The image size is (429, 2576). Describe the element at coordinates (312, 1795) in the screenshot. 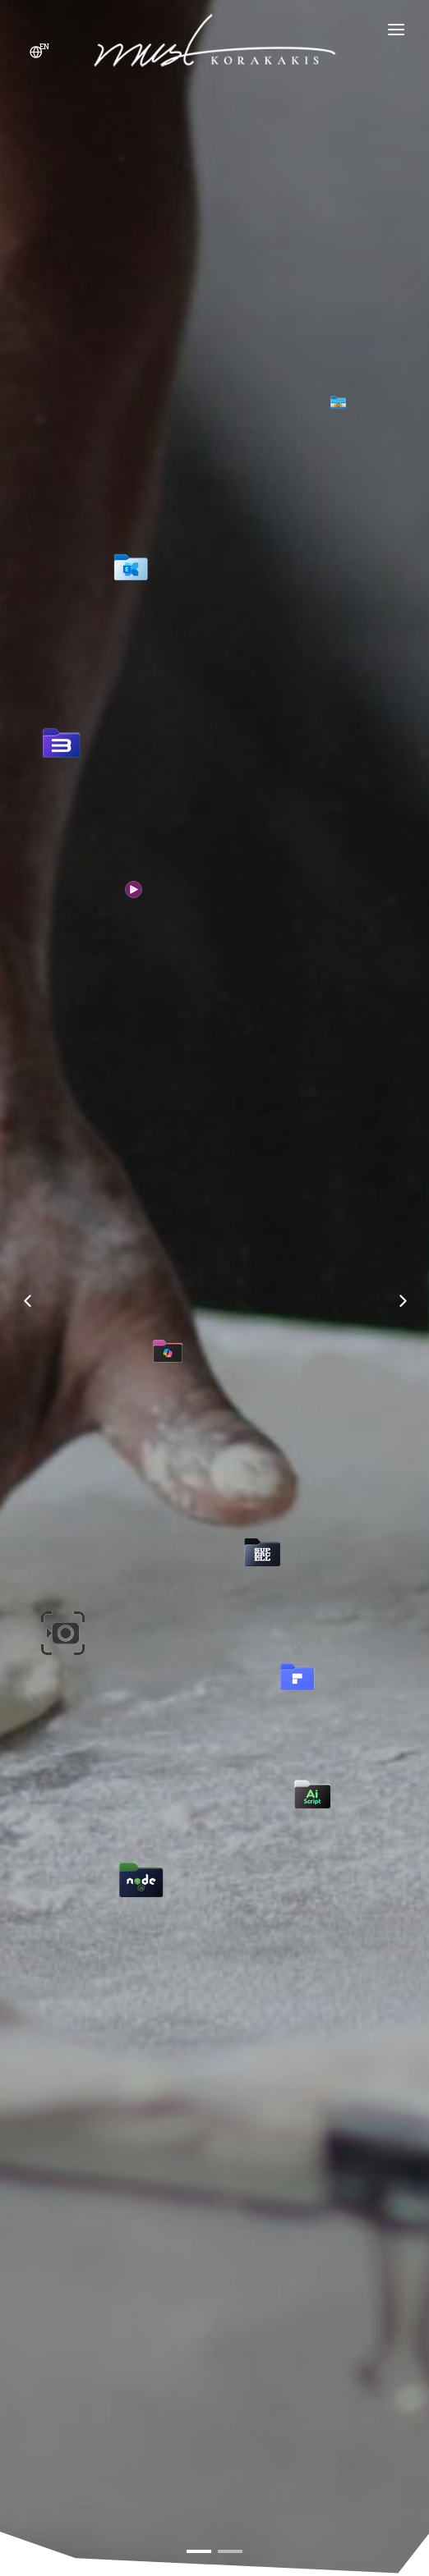

I see `open folder containing AI scripts` at that location.